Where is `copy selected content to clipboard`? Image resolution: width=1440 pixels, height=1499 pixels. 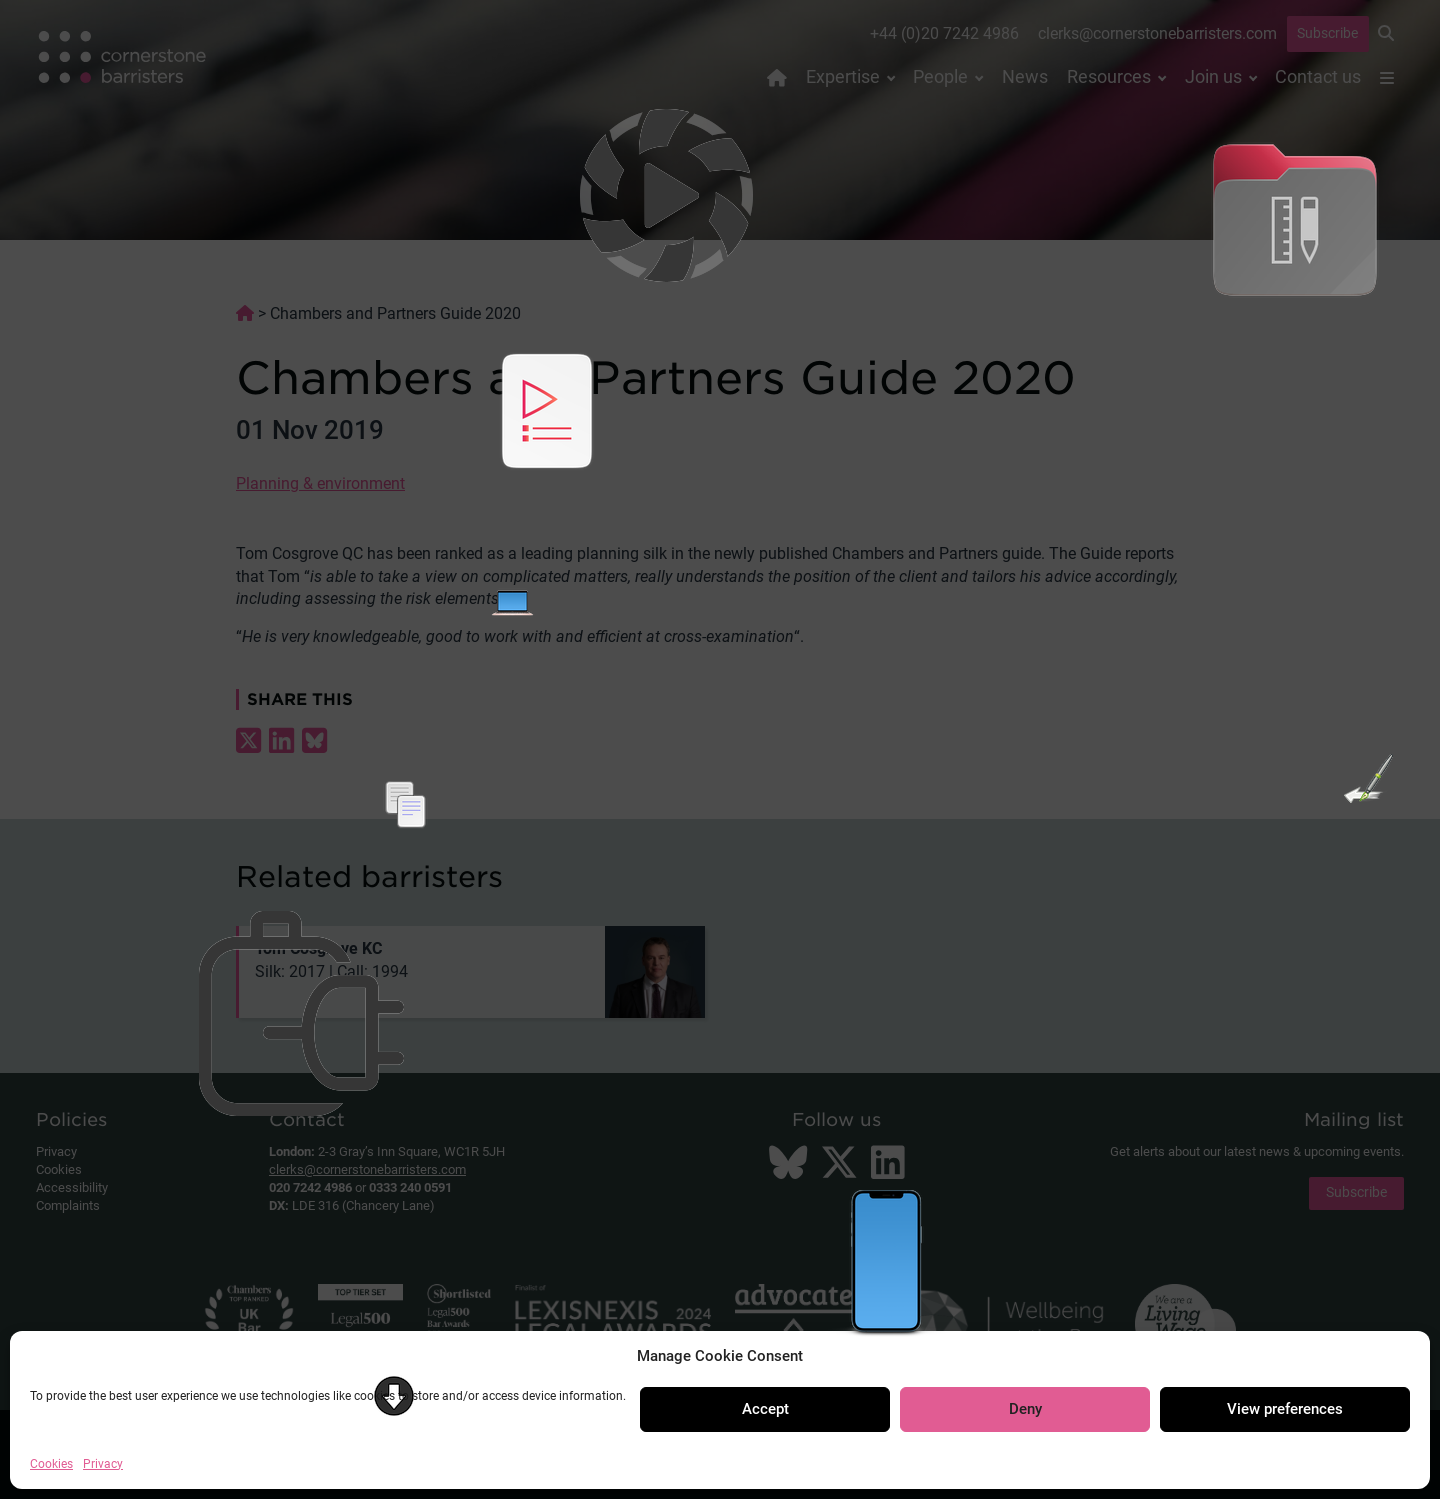 copy selected content to clipboard is located at coordinates (405, 804).